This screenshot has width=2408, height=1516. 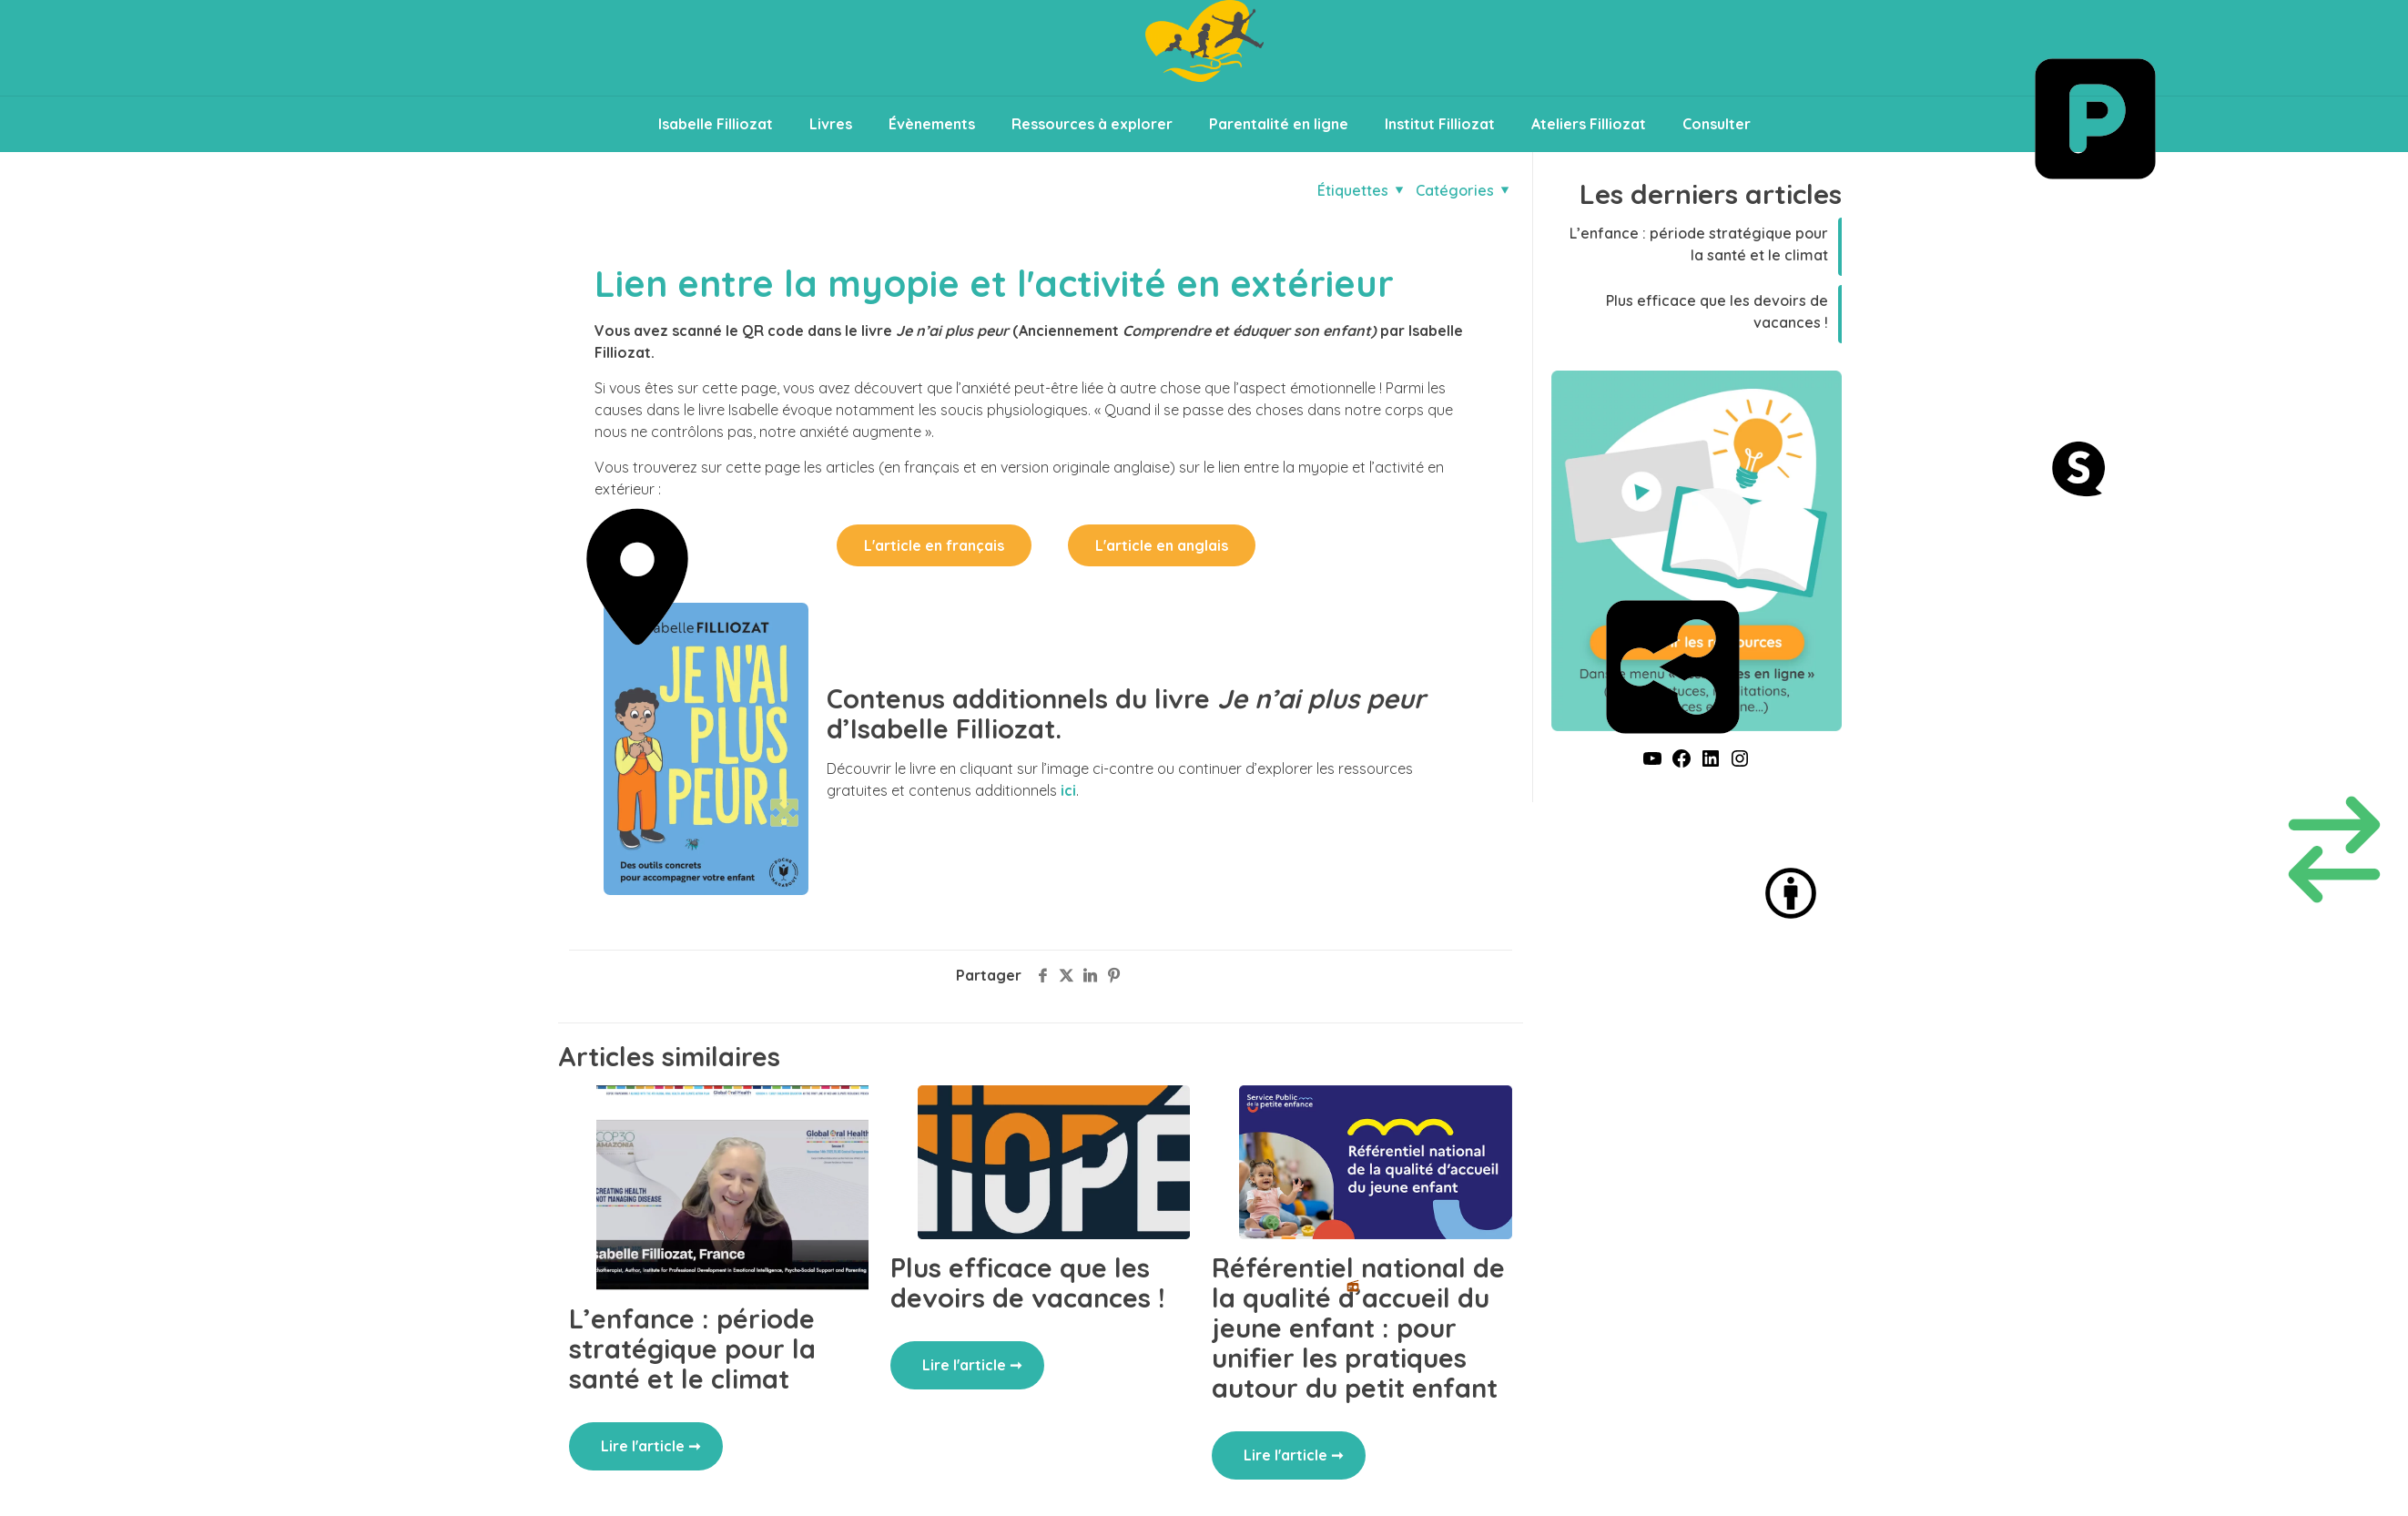 I want to click on open the Speakap app, so click(x=2078, y=469).